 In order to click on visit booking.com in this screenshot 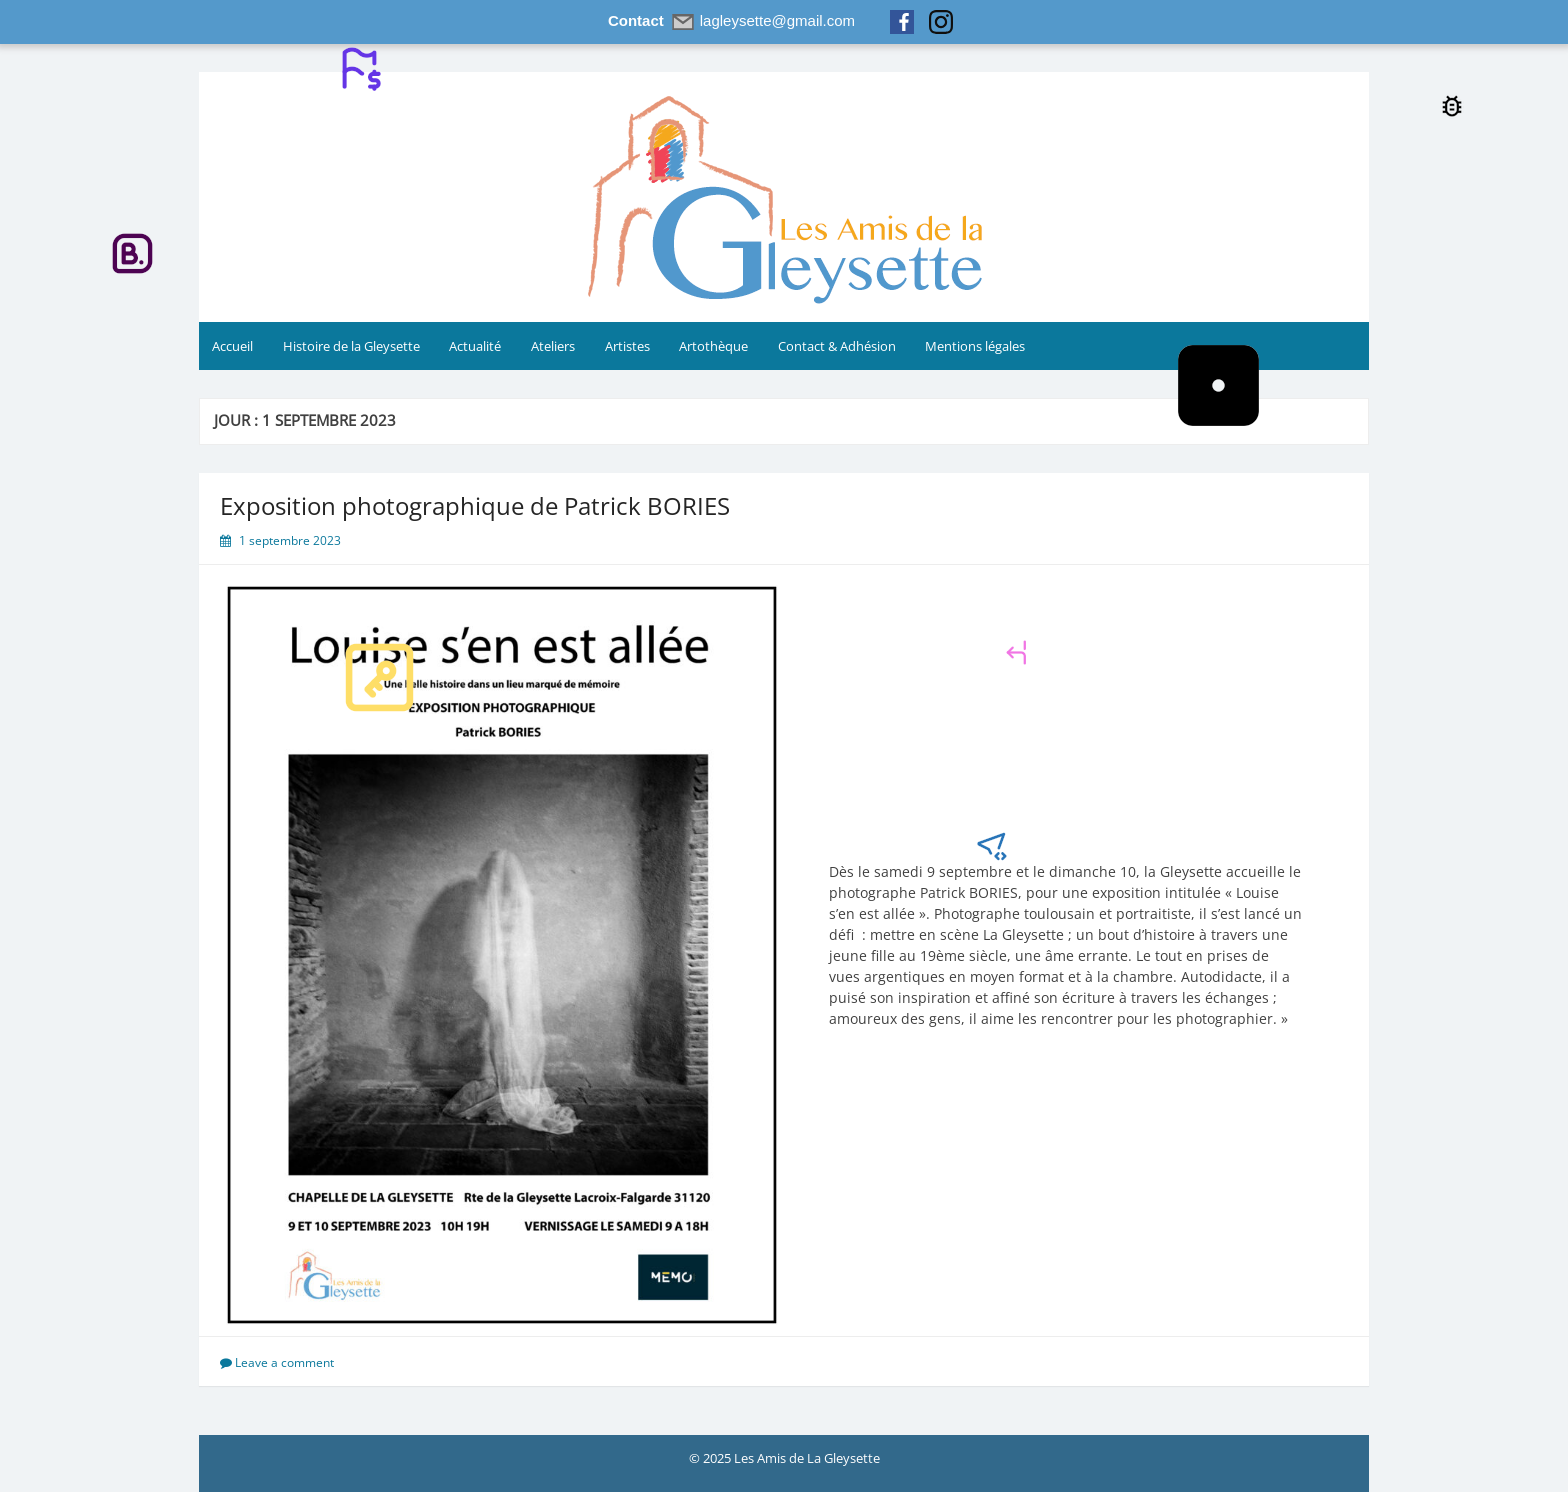, I will do `click(132, 253)`.